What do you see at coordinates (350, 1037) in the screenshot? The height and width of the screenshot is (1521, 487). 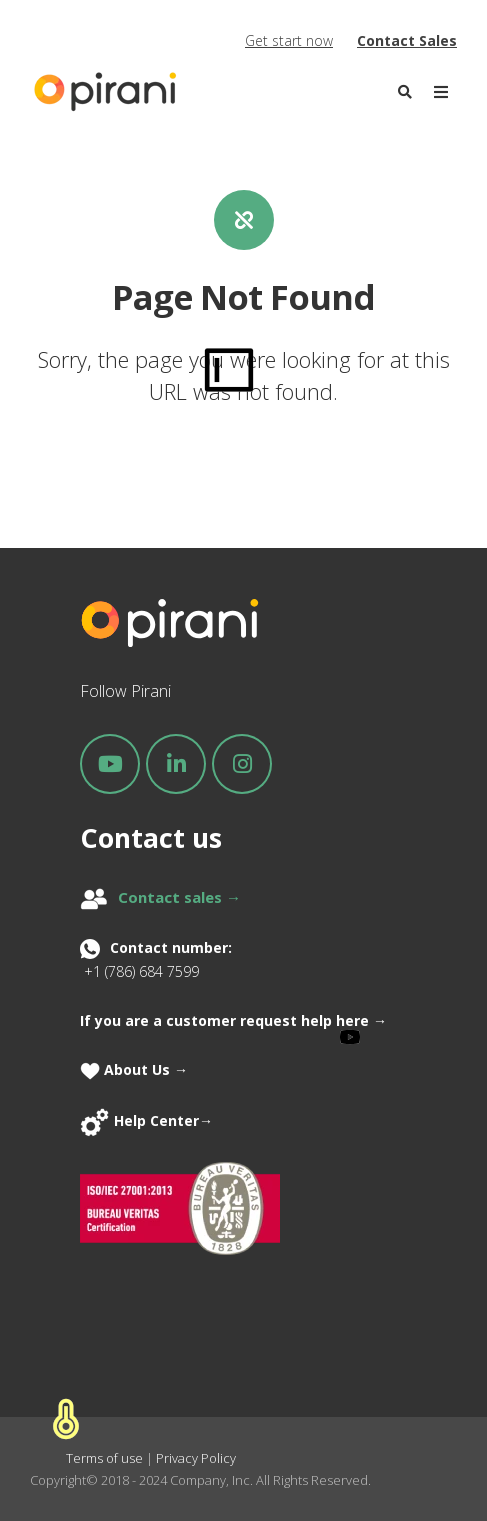 I see `open YouTube app` at bounding box center [350, 1037].